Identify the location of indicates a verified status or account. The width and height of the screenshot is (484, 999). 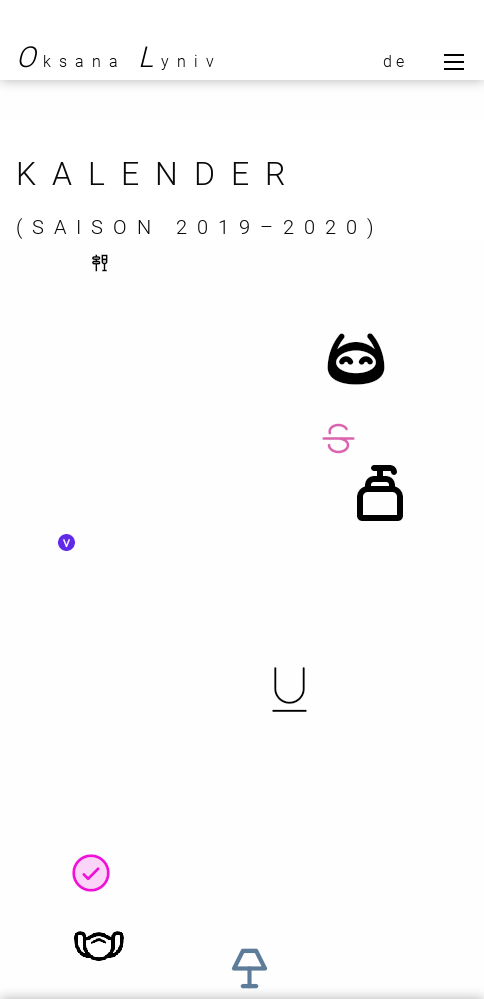
(66, 542).